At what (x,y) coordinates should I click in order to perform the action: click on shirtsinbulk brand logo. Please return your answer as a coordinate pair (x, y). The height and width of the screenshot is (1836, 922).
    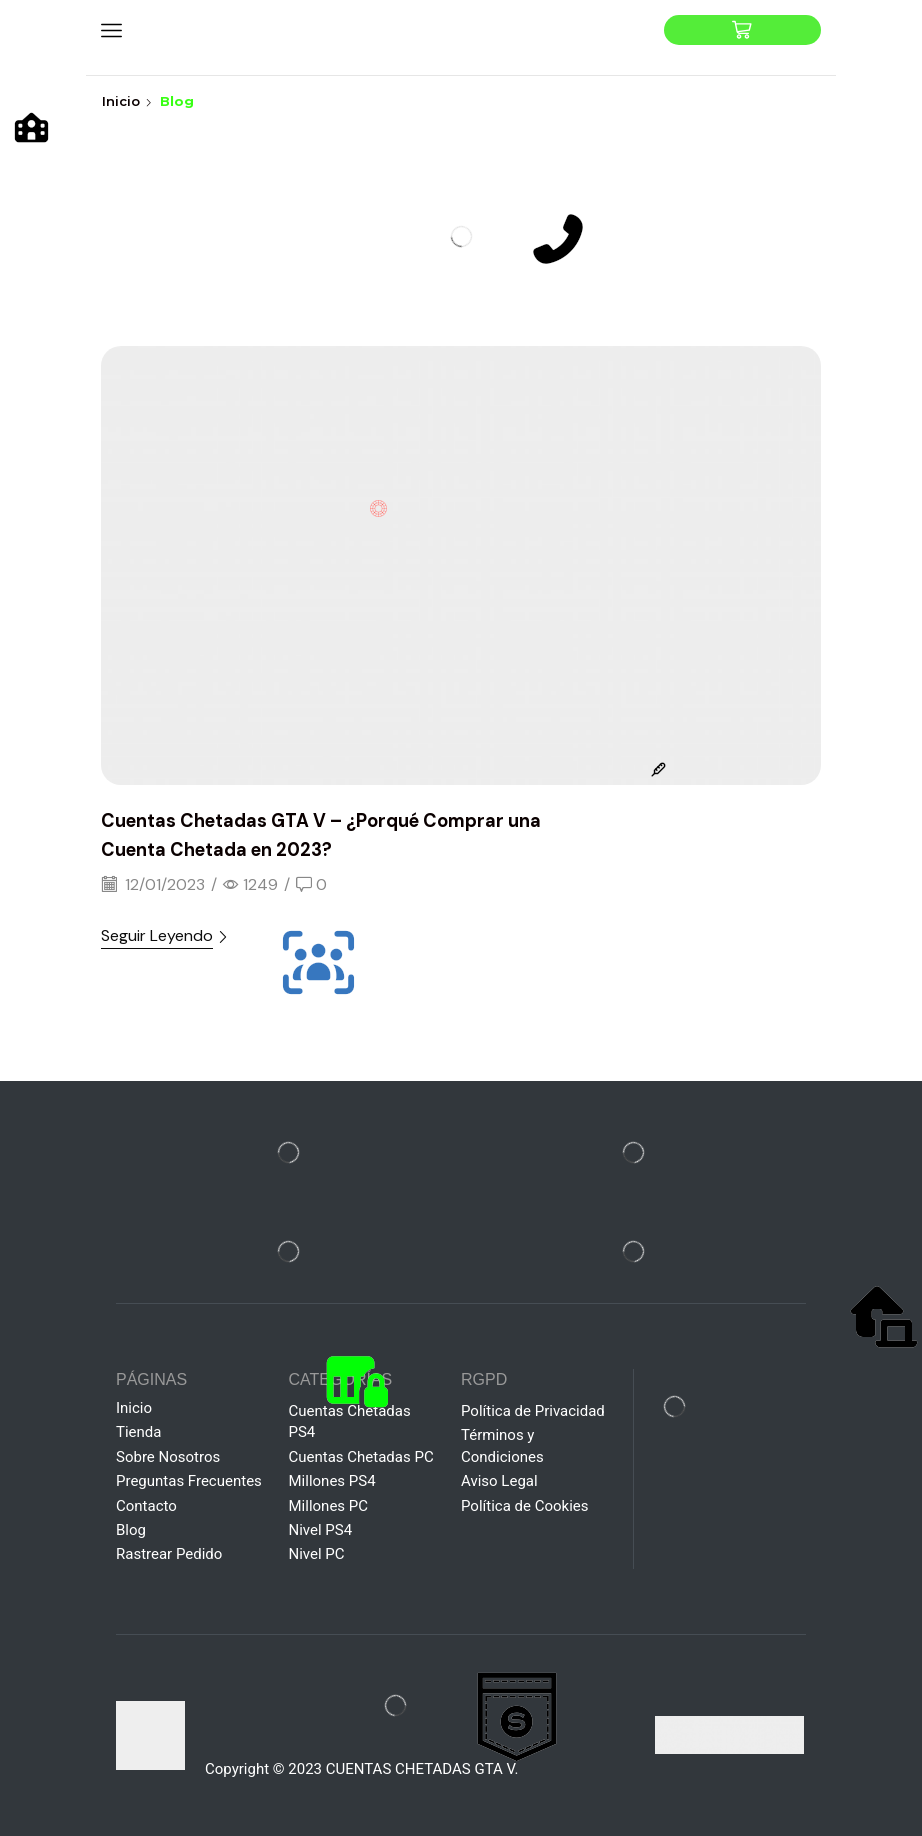
    Looking at the image, I should click on (517, 1717).